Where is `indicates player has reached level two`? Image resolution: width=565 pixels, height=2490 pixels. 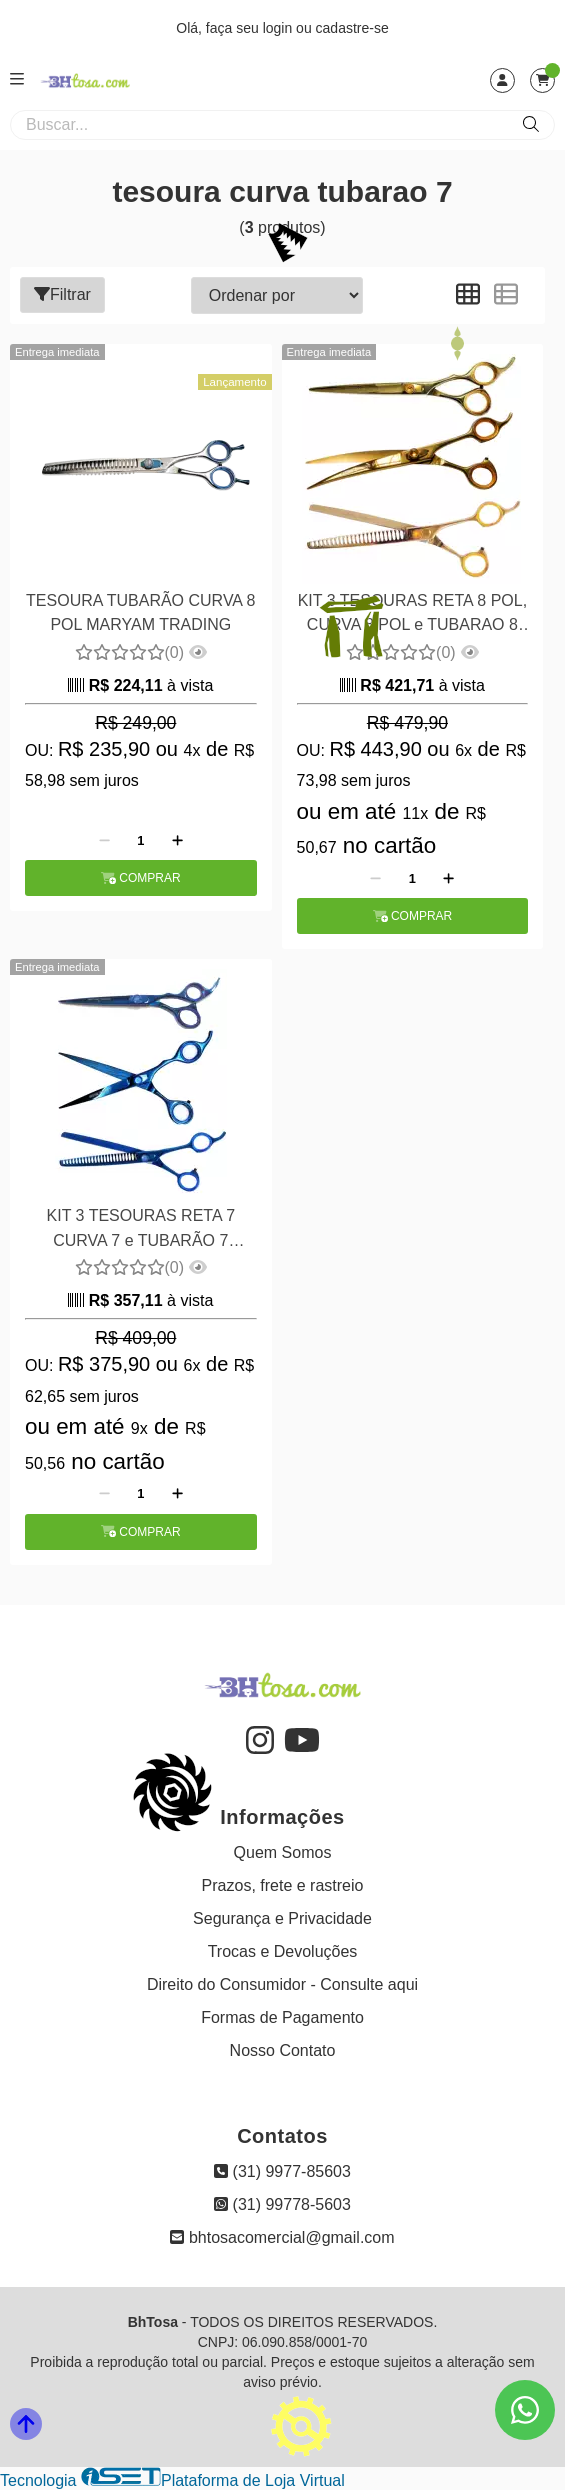
indicates player has reached level two is located at coordinates (457, 343).